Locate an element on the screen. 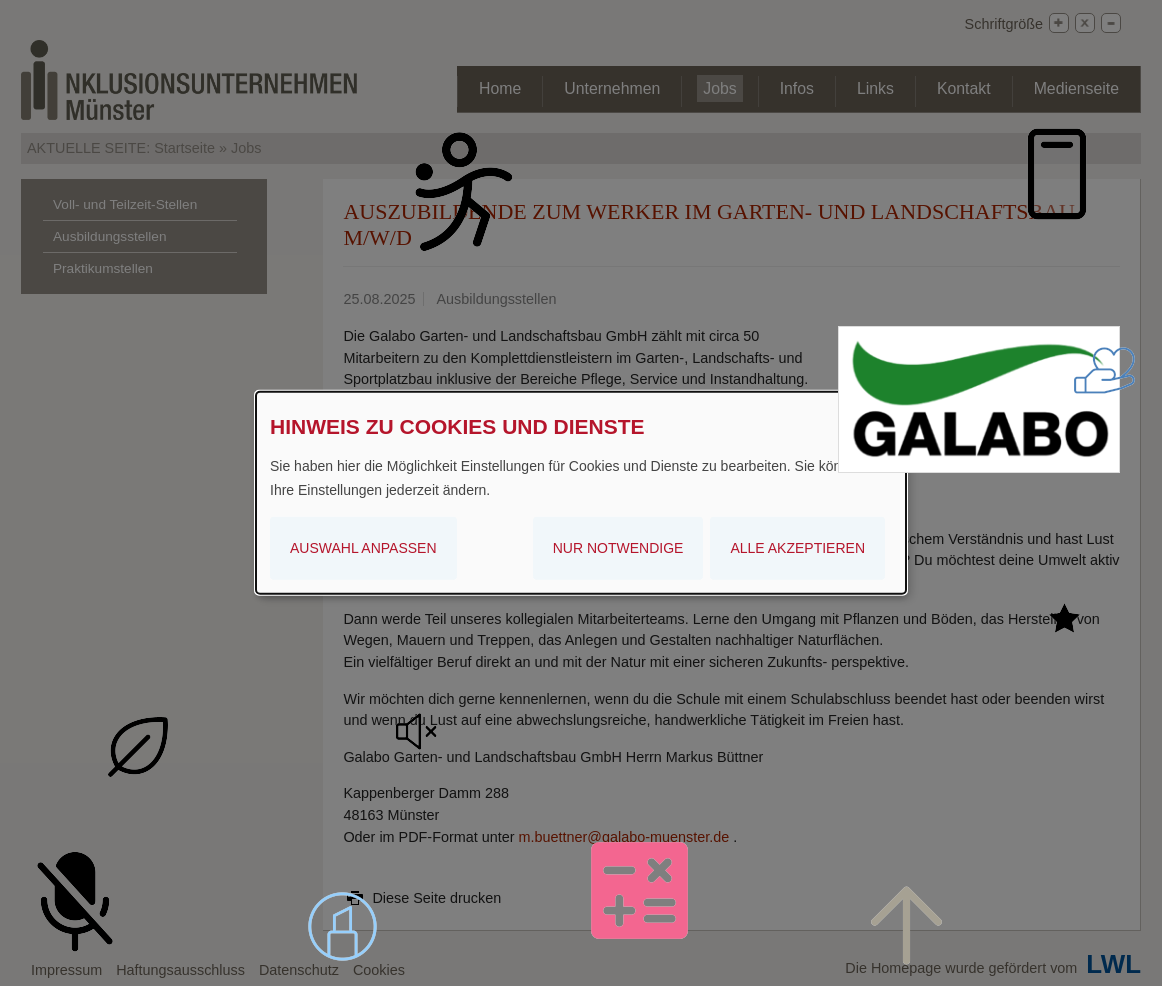 This screenshot has width=1162, height=986. move item up in a list is located at coordinates (906, 925).